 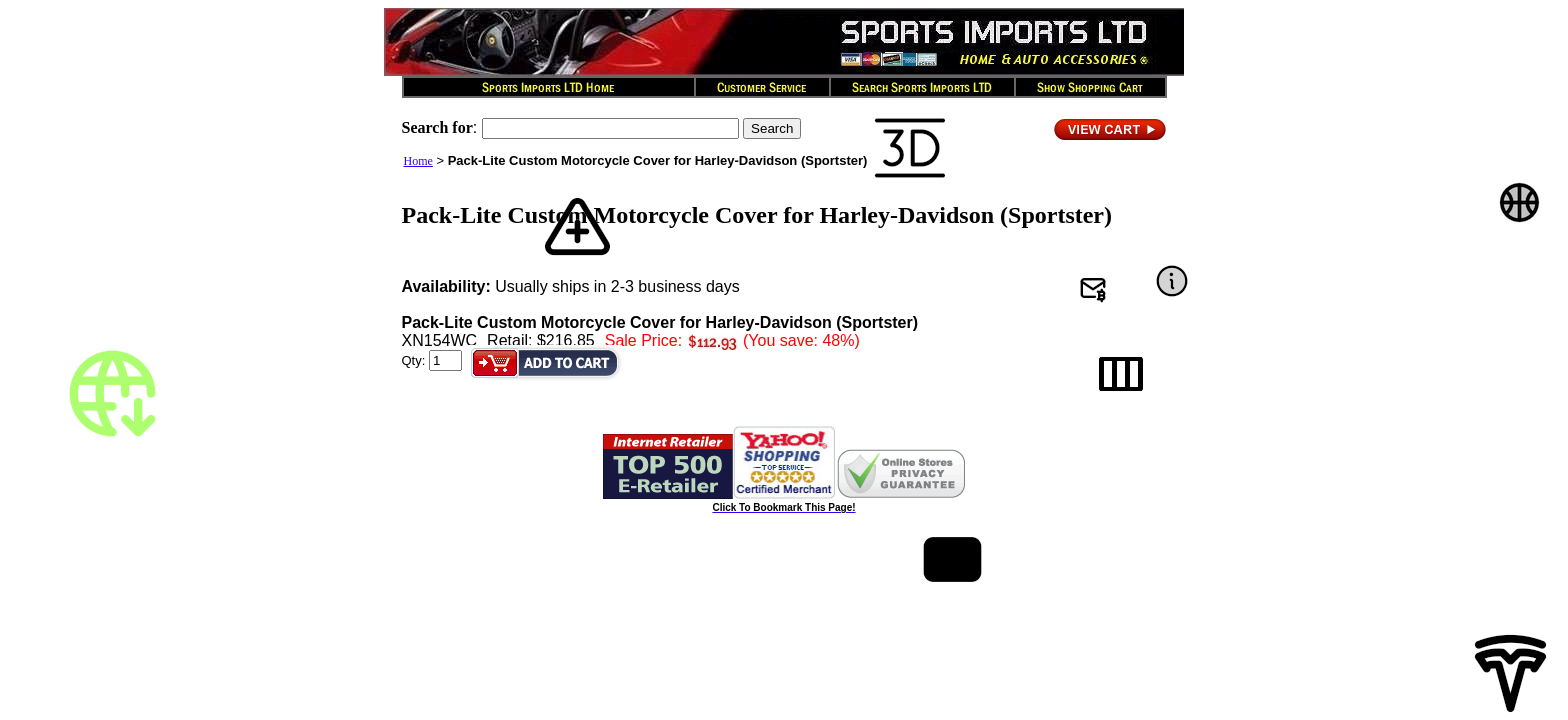 What do you see at coordinates (1510, 672) in the screenshot?
I see `Tesla brand logo` at bounding box center [1510, 672].